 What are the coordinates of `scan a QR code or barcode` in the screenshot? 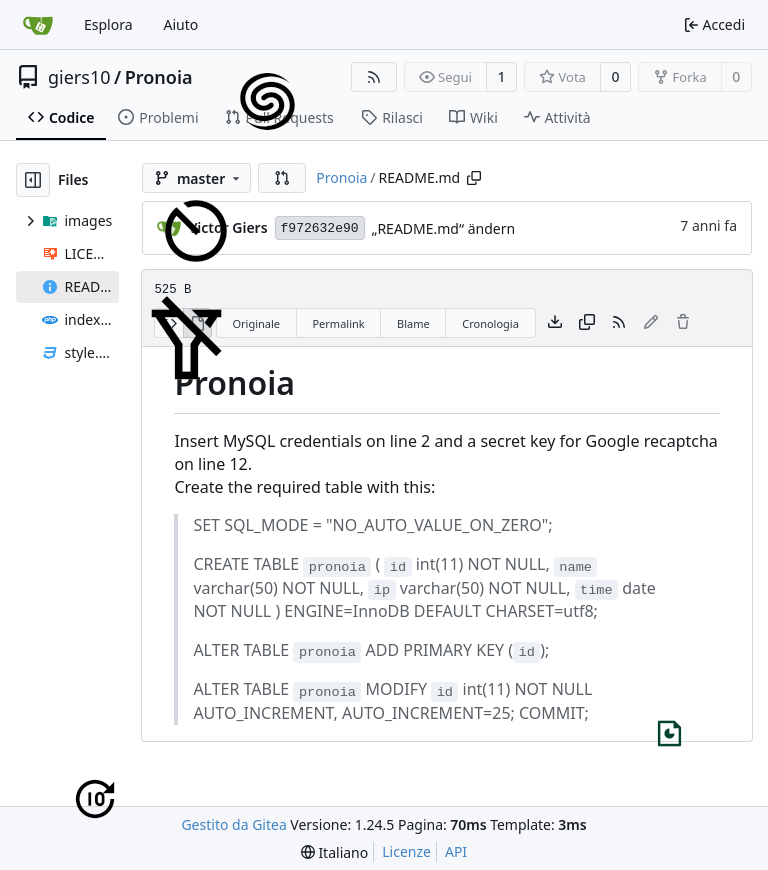 It's located at (196, 231).